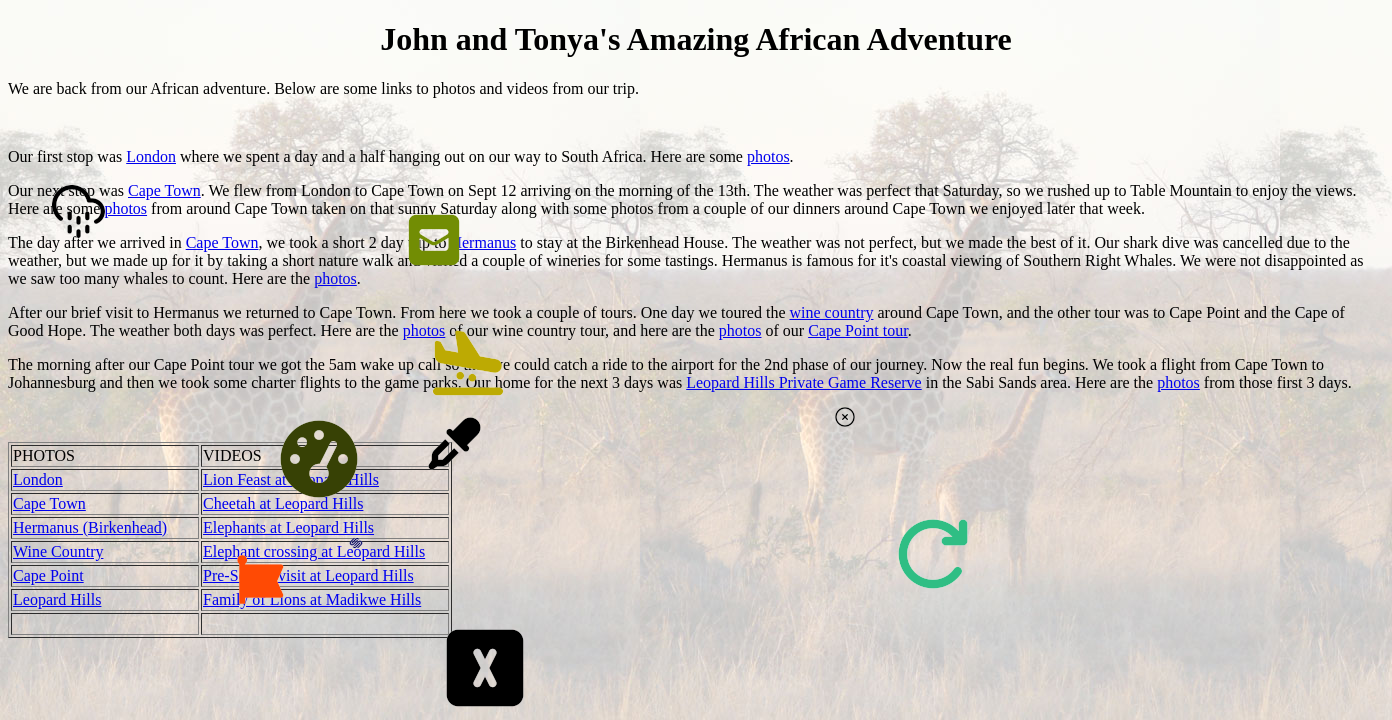  I want to click on font awesome brand logo, so click(260, 579).